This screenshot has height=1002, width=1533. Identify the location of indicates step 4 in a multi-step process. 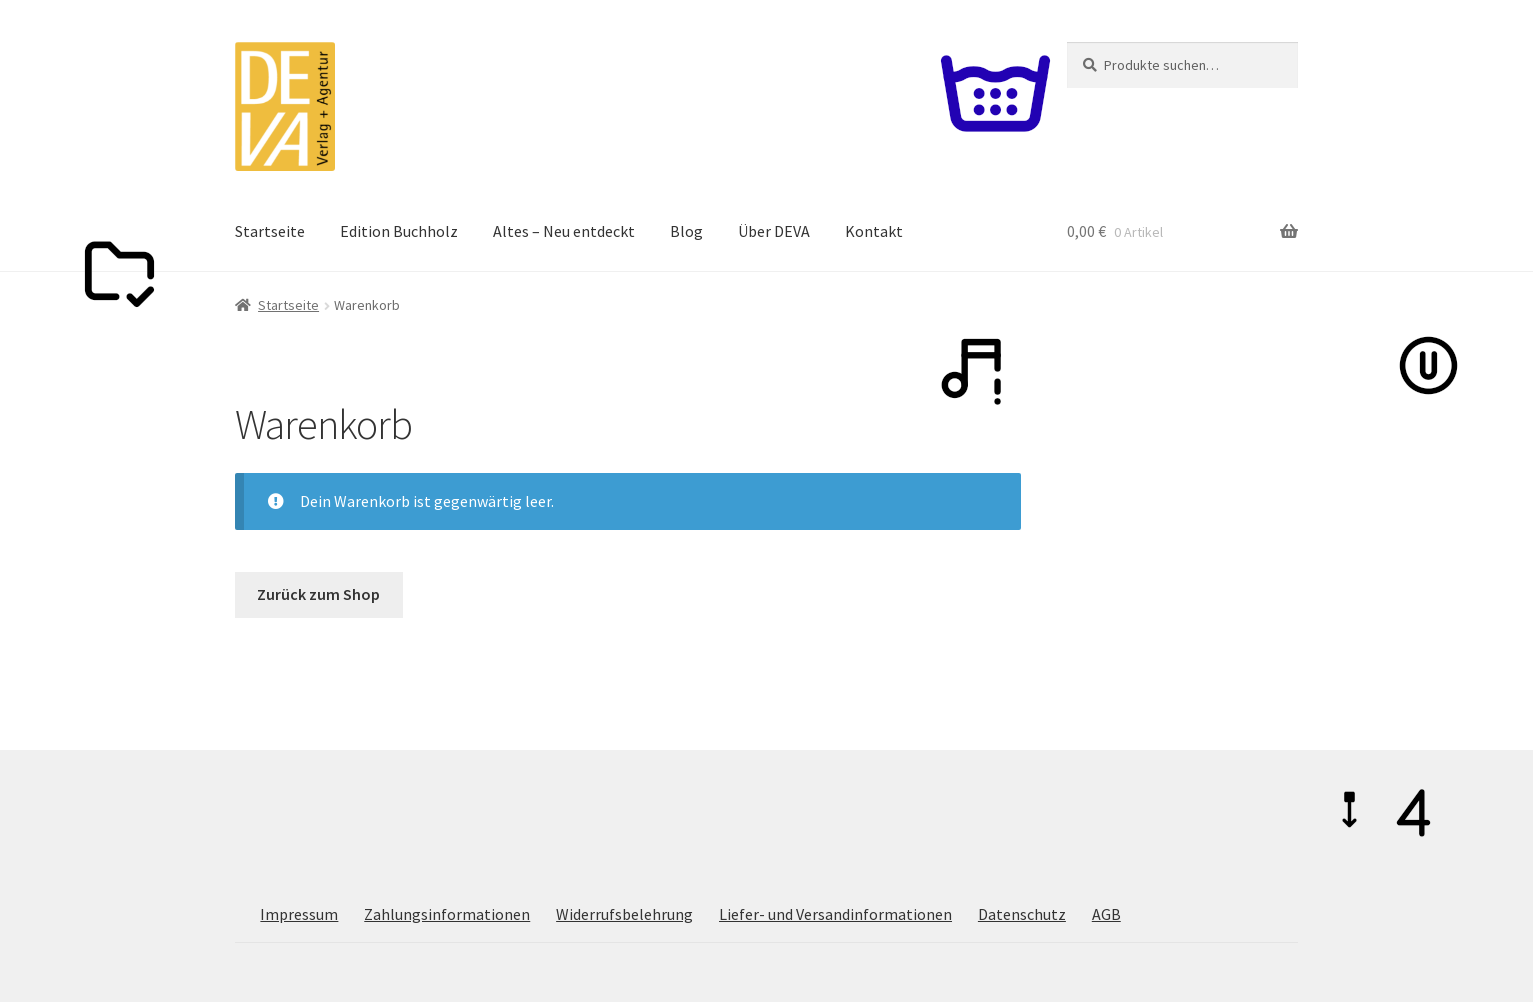
(1413, 811).